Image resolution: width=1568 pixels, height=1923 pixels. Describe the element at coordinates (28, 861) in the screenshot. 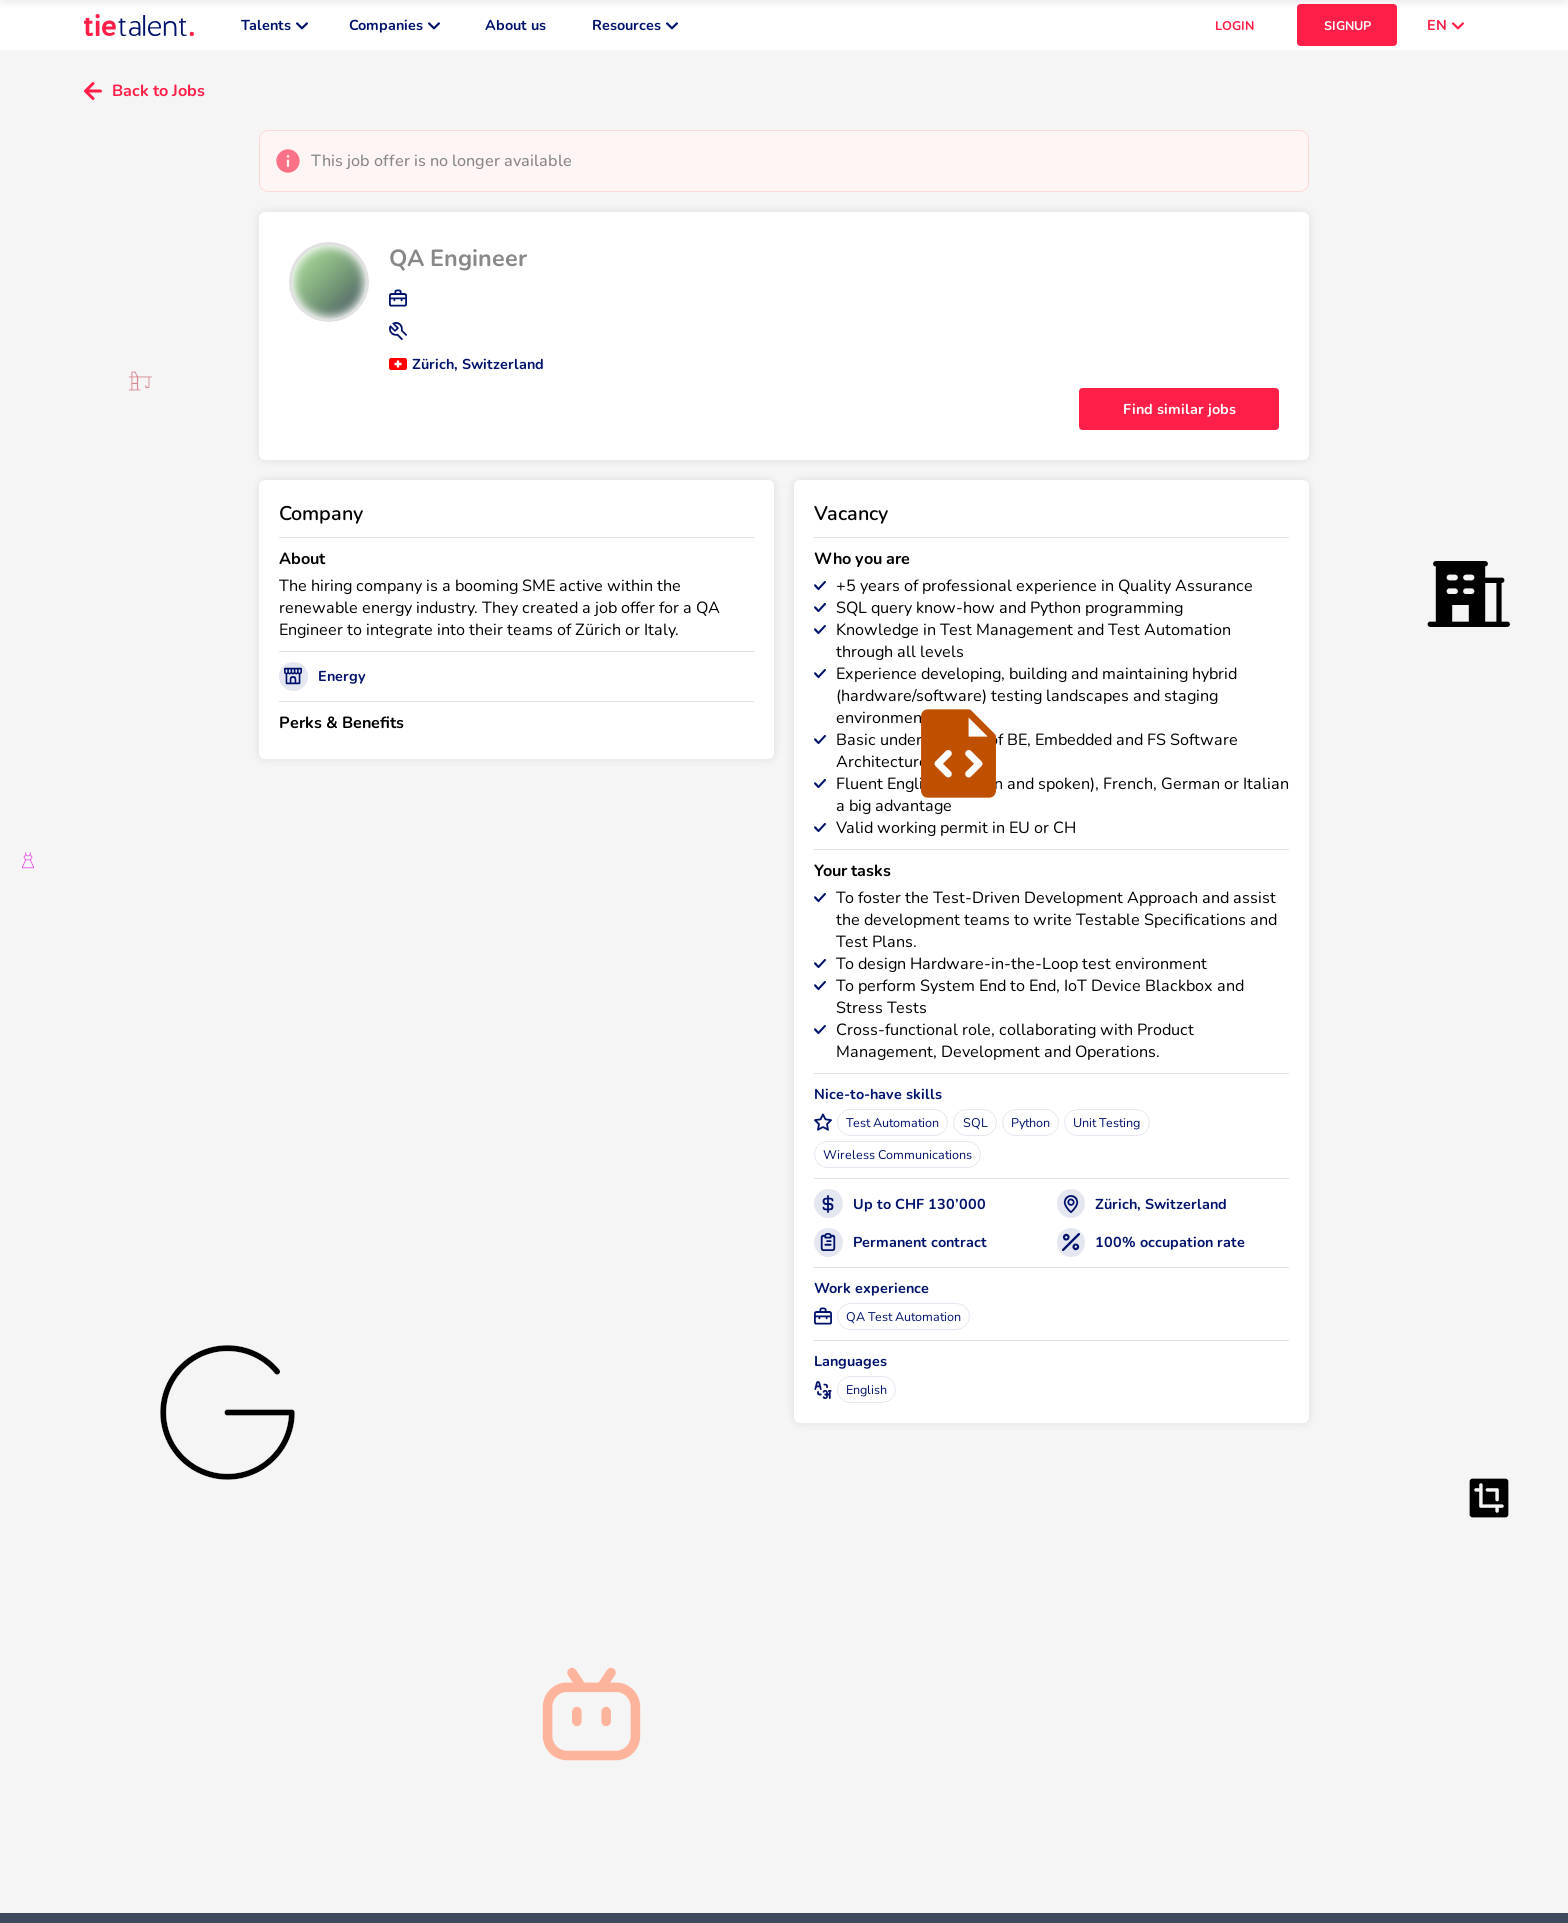

I see `browse women's clothing` at that location.